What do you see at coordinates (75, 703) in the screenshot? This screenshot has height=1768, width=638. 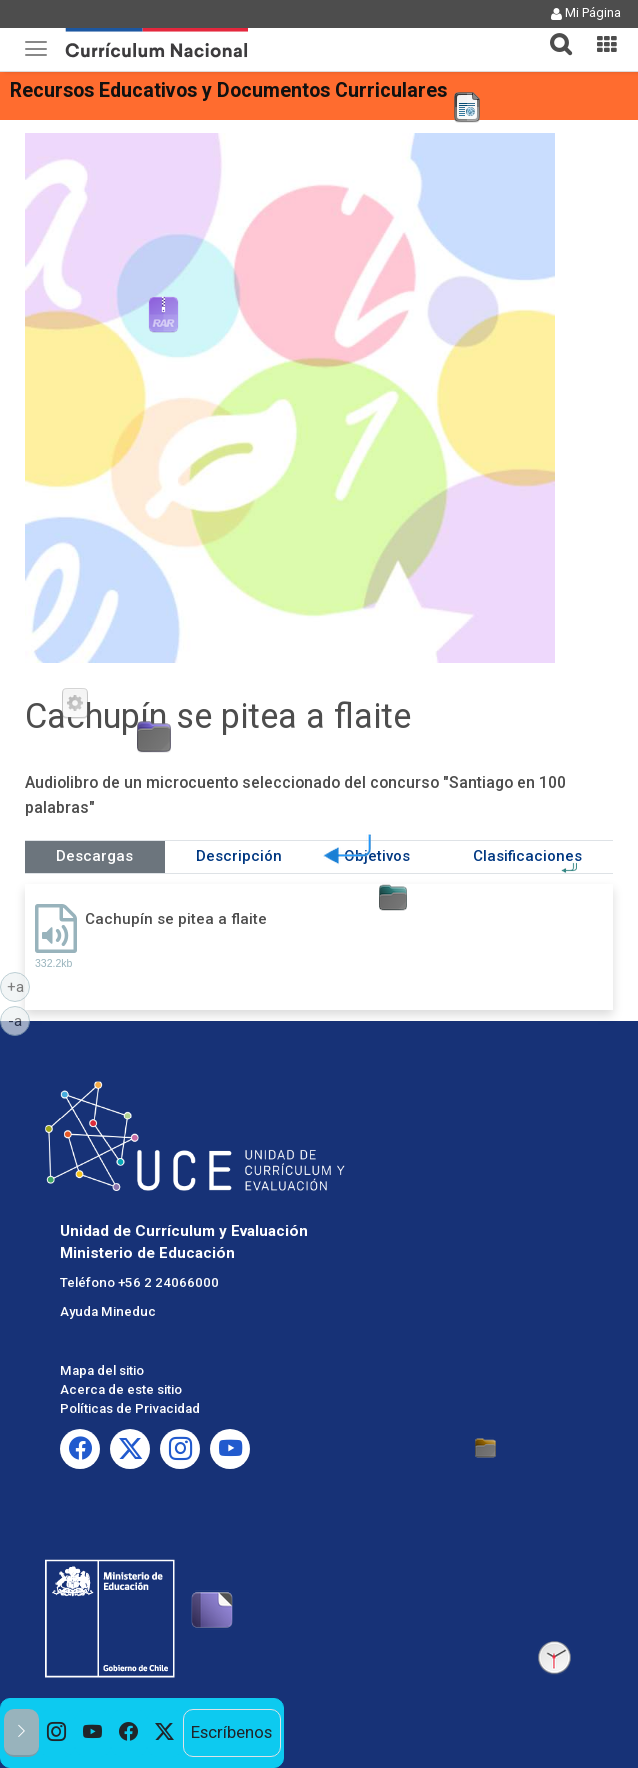 I see `a desktop application shortcut file` at bounding box center [75, 703].